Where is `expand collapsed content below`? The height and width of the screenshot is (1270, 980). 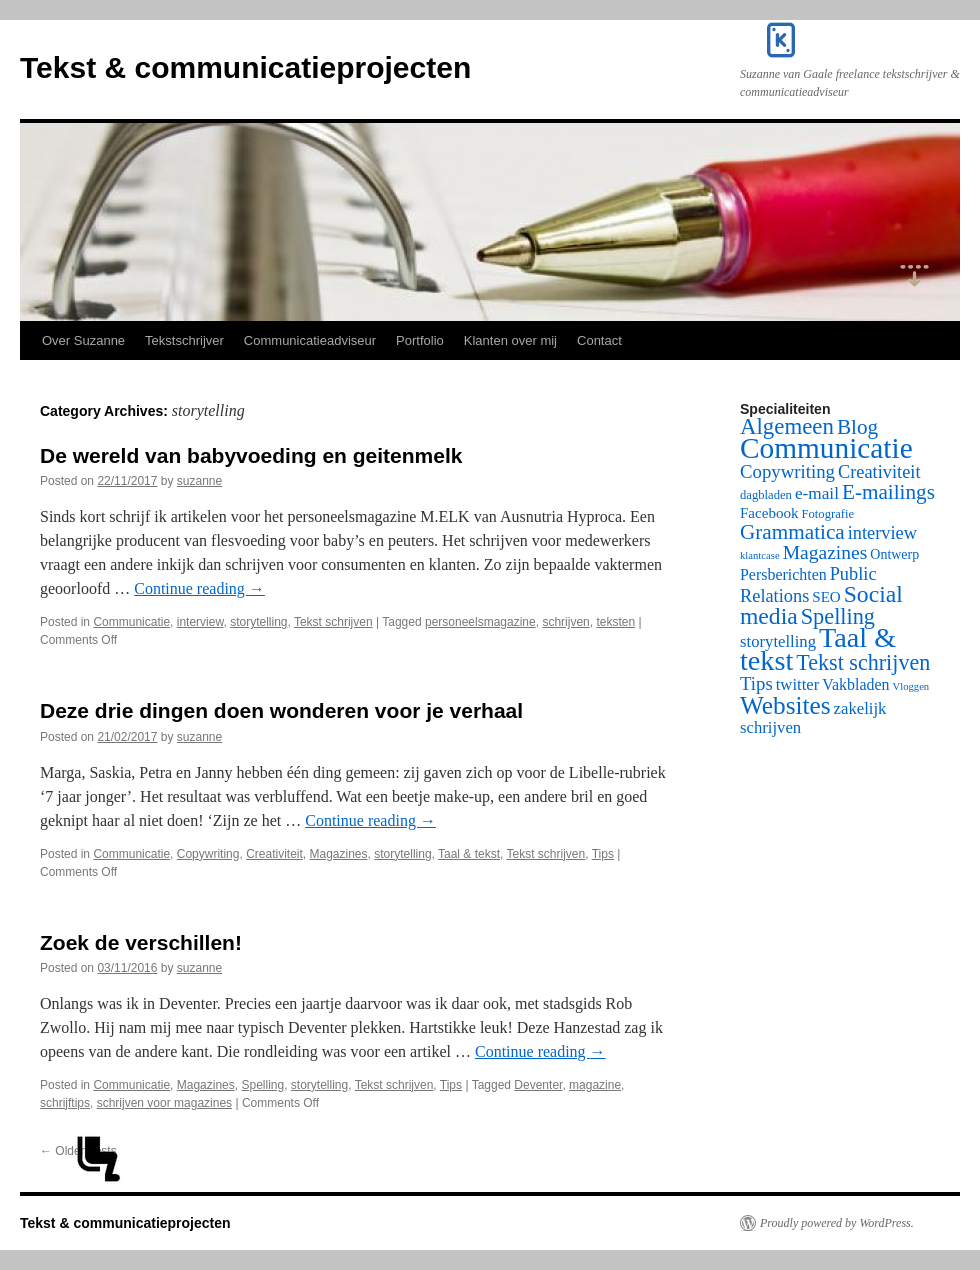 expand collapsed content below is located at coordinates (914, 274).